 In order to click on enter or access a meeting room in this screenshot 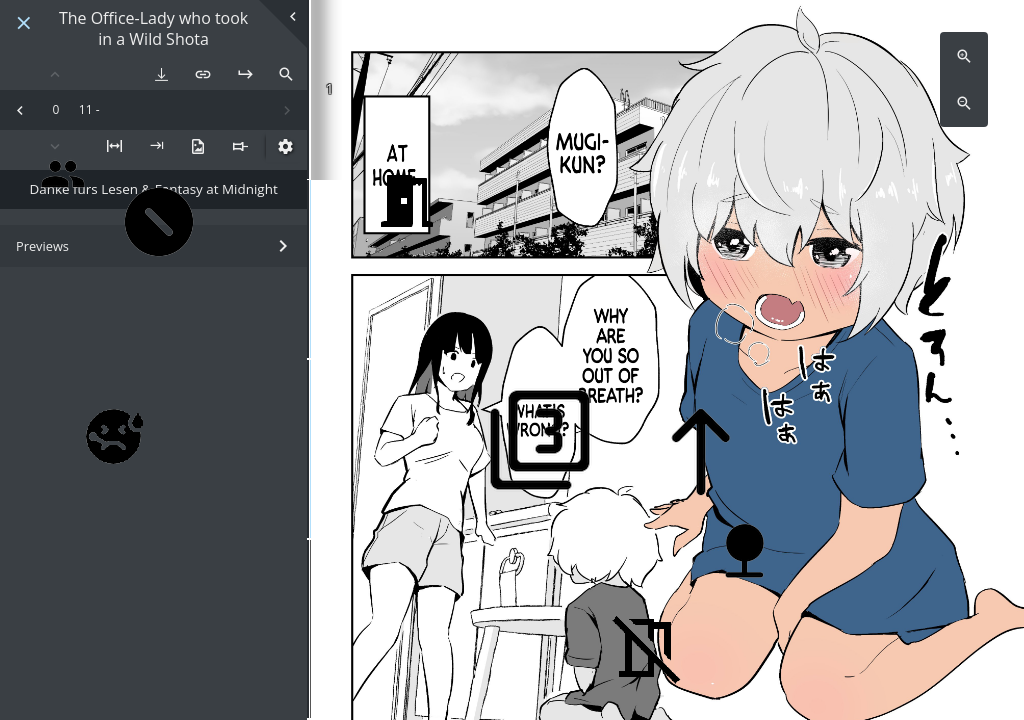, I will do `click(407, 201)`.